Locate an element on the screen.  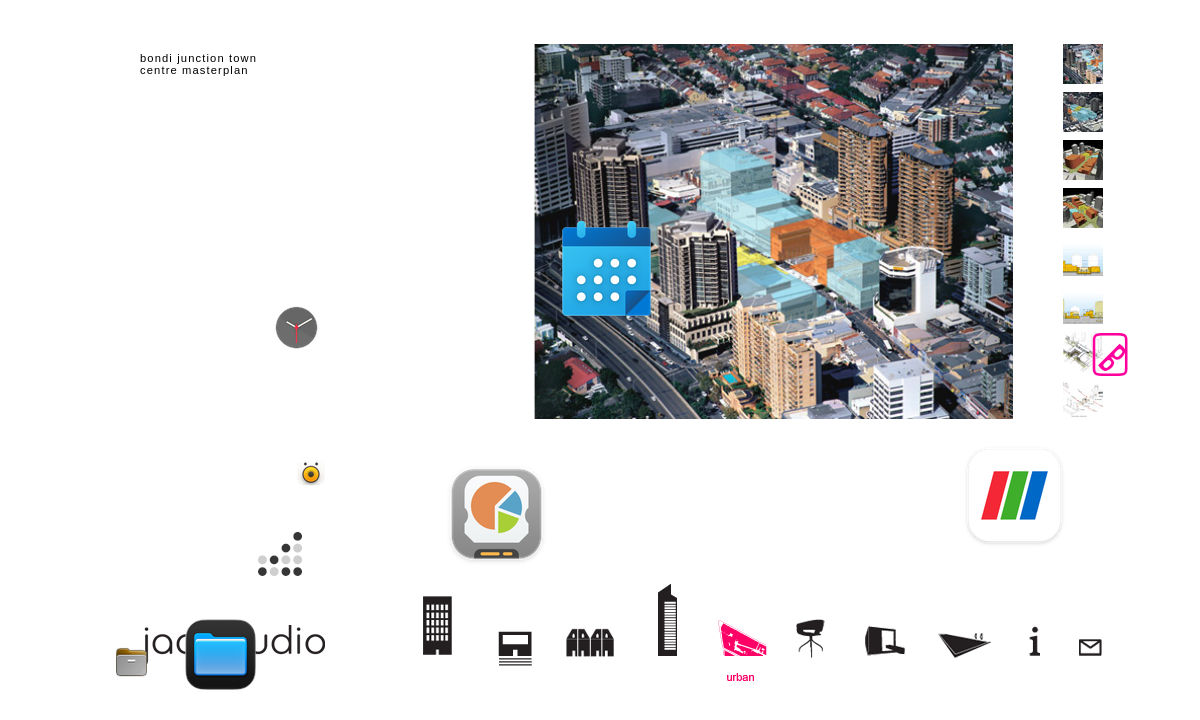
launch four-in-a-row game is located at coordinates (281, 552).